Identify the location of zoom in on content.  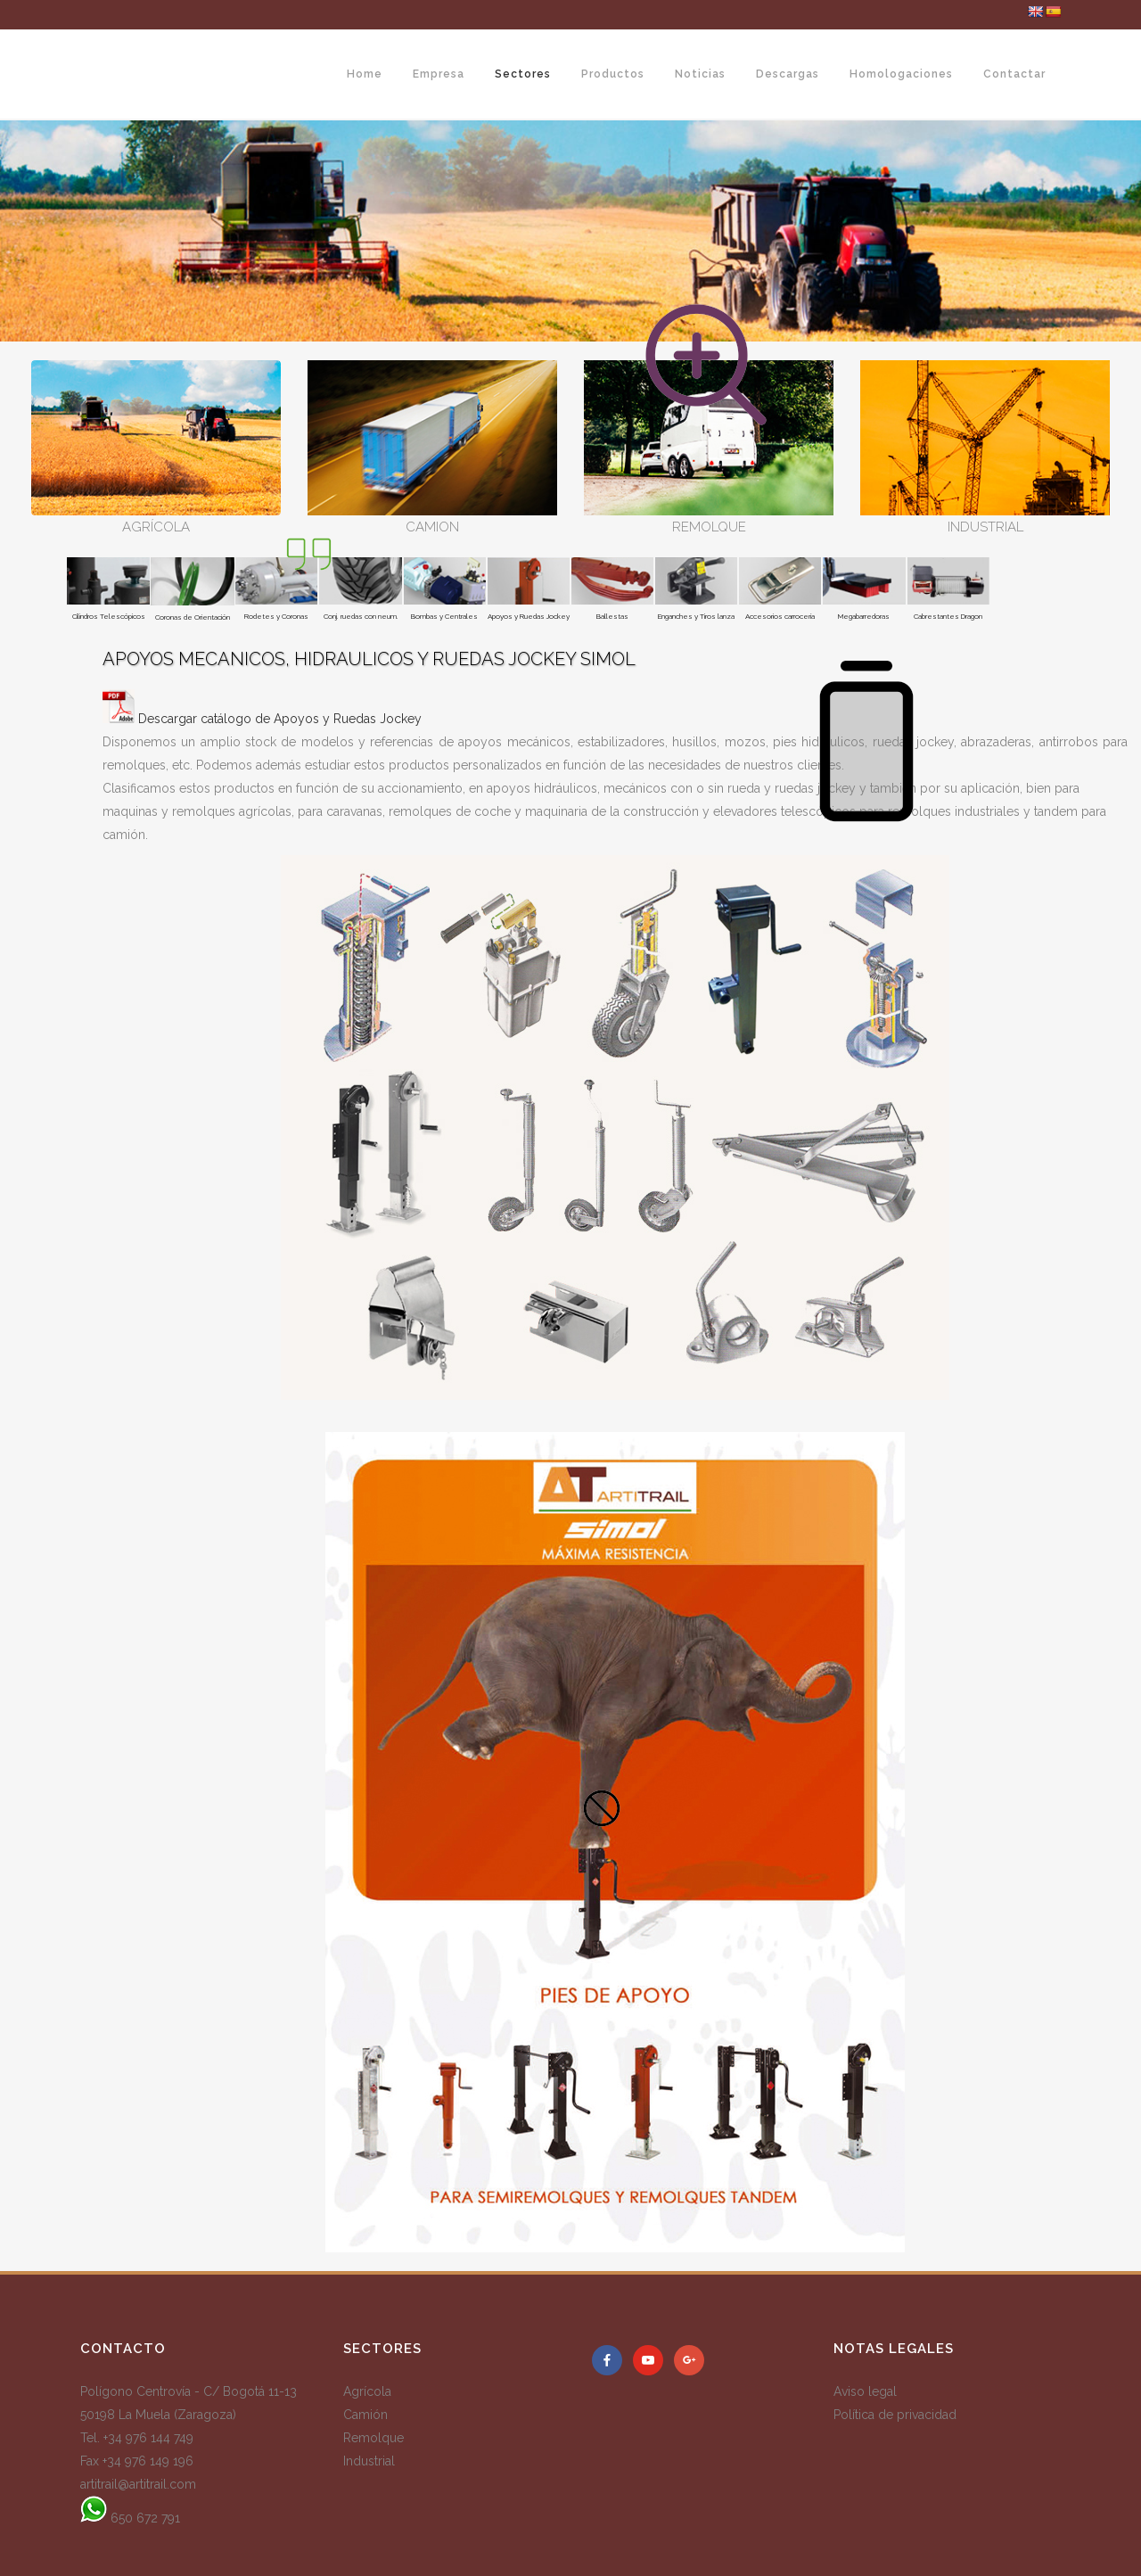
(706, 365).